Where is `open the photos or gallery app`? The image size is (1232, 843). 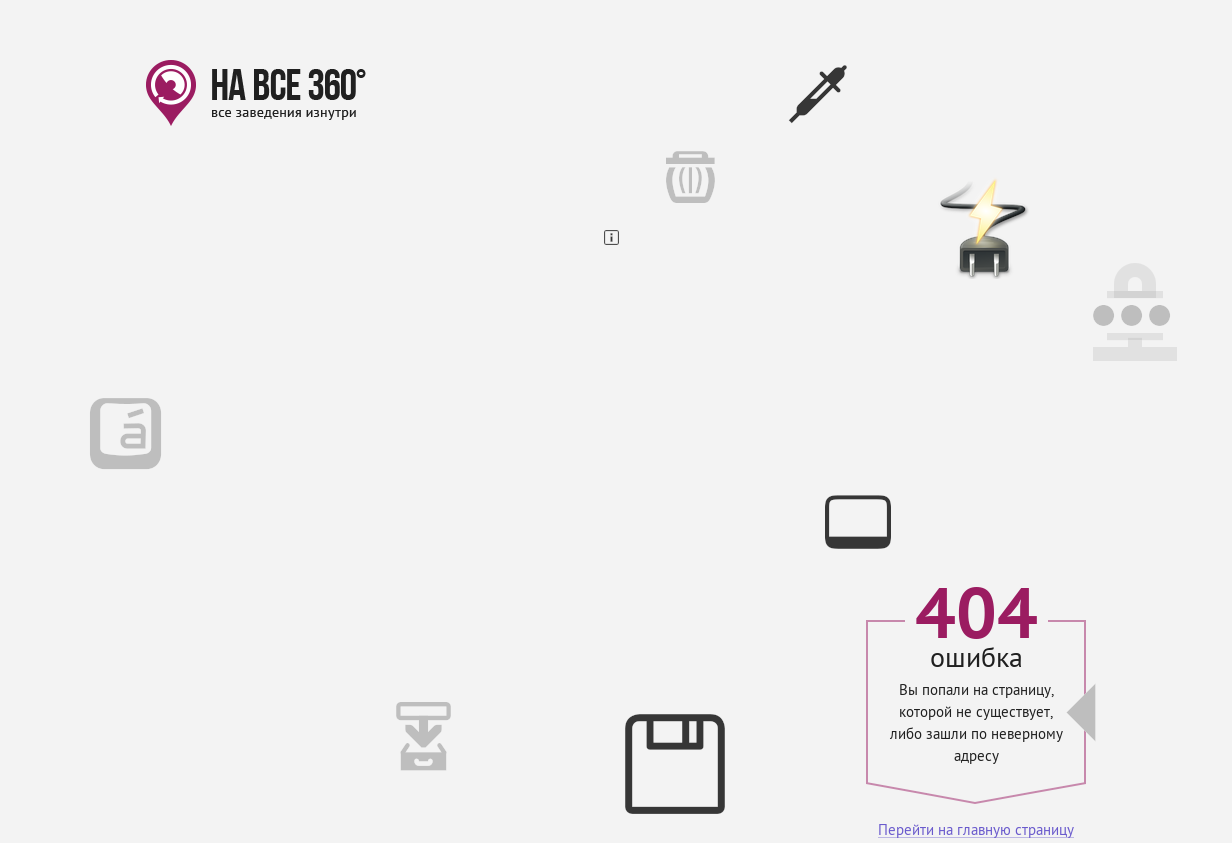 open the photos or gallery app is located at coordinates (858, 520).